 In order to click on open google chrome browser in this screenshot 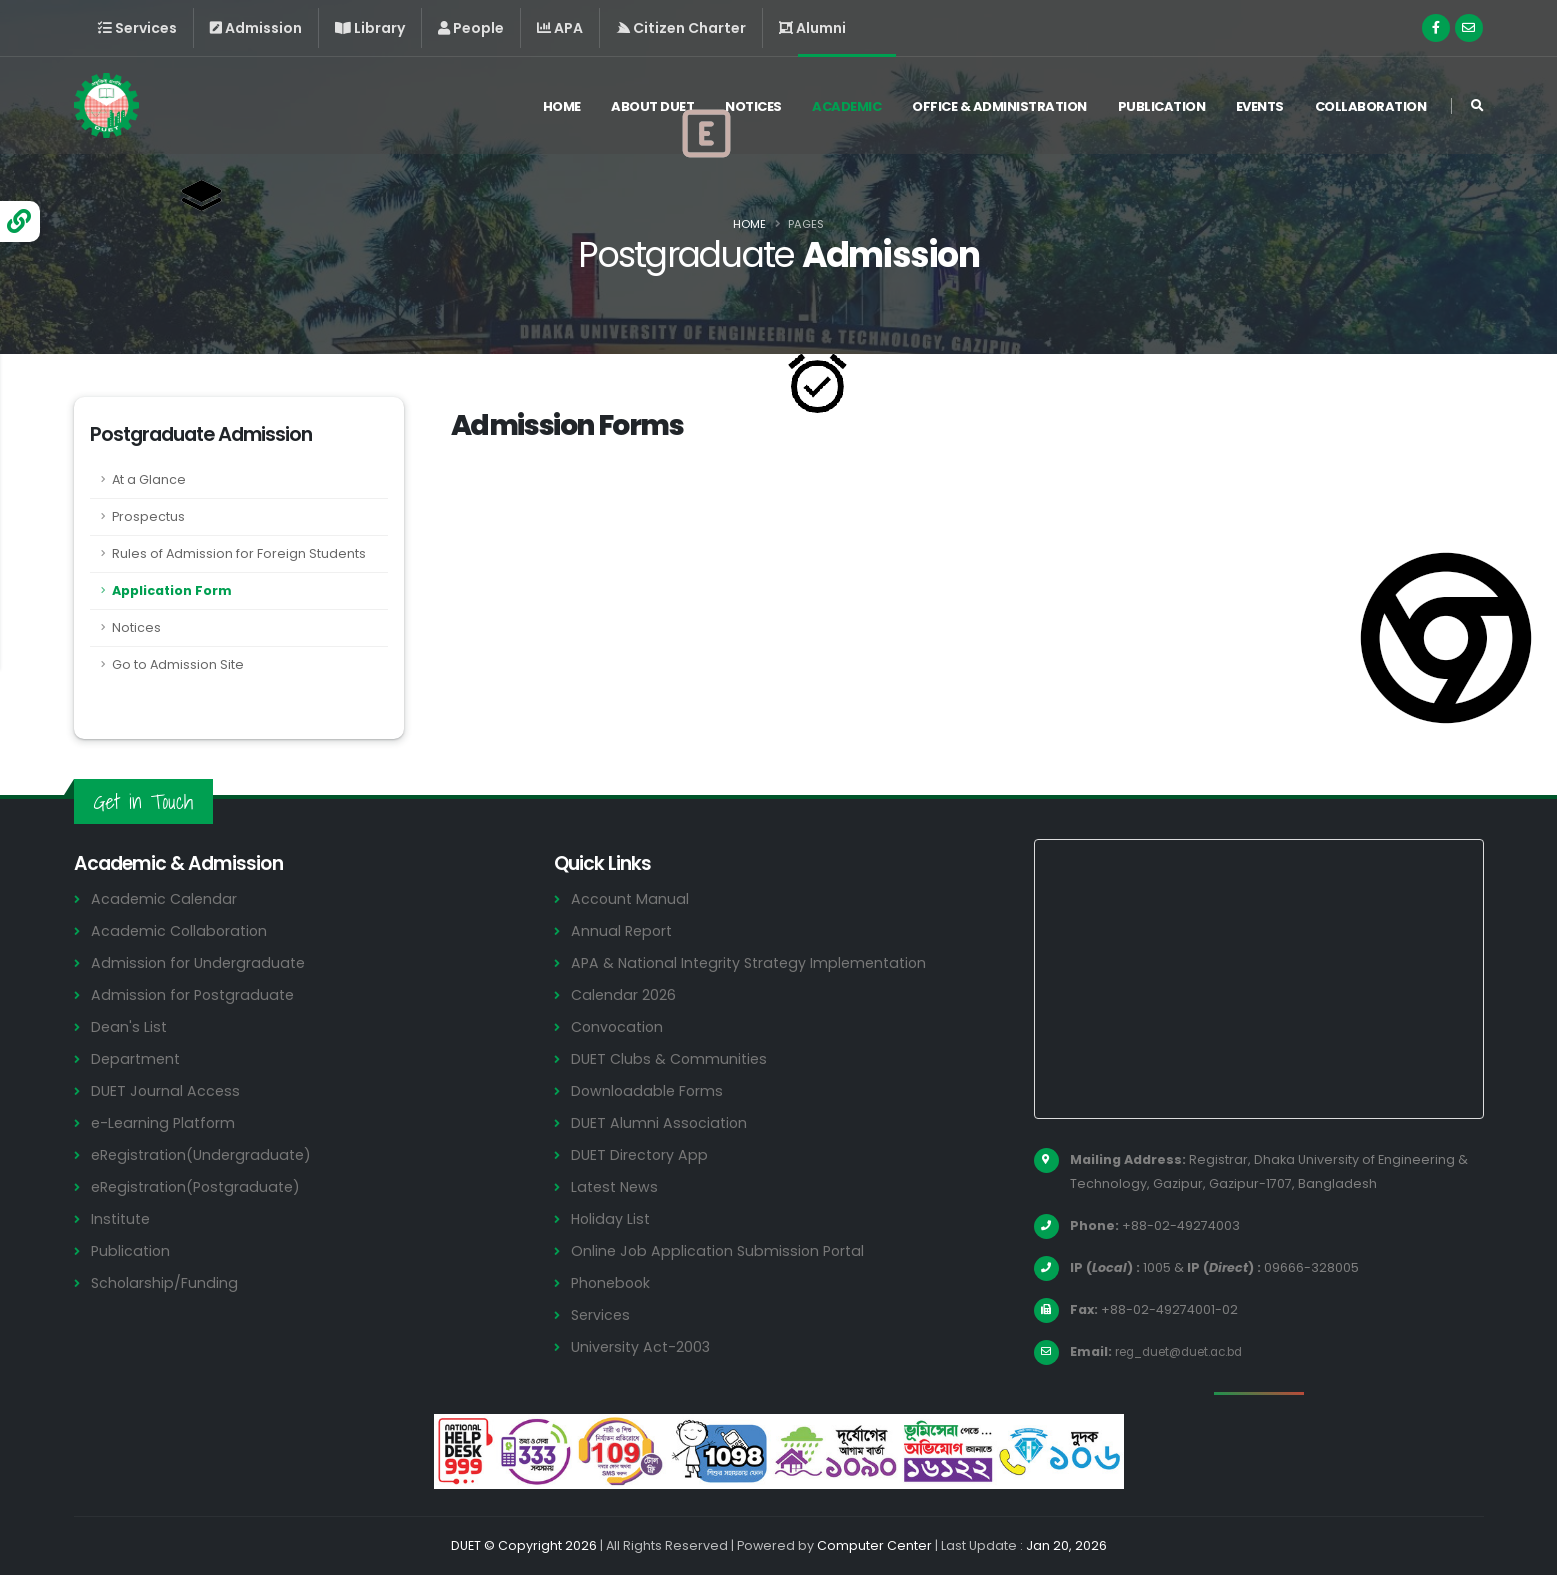, I will do `click(1446, 638)`.